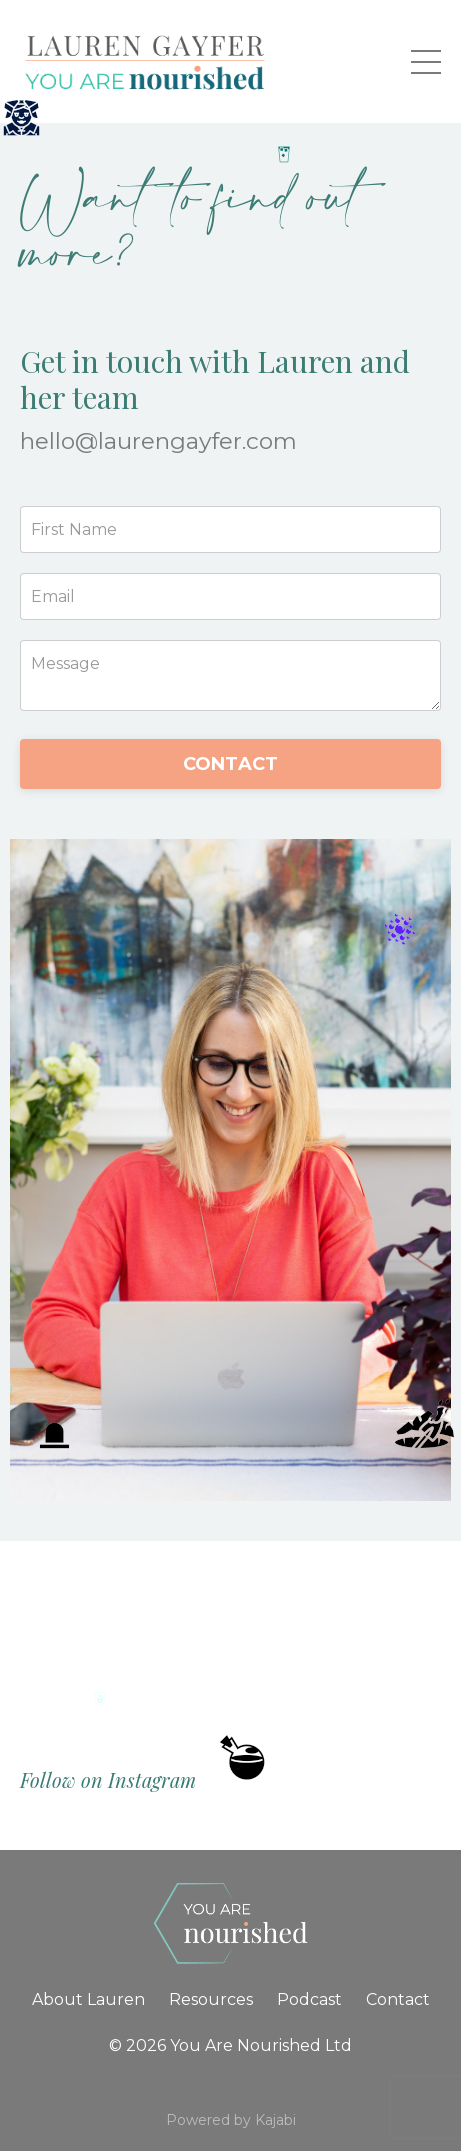 The width and height of the screenshot is (461, 2151). I want to click on select nun character or avatar, so click(21, 117).